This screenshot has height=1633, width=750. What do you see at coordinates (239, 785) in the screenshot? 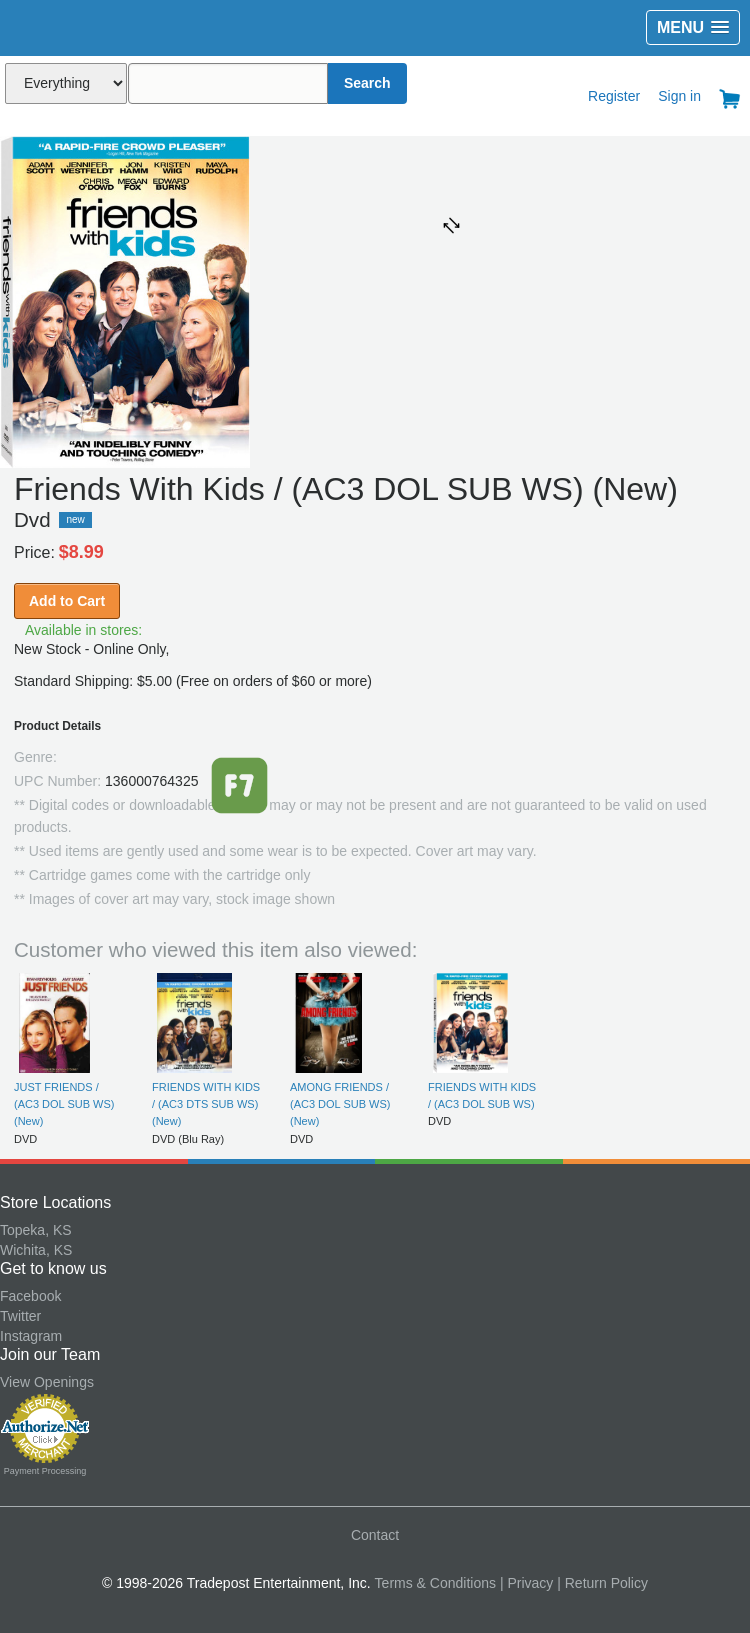
I see `F7 keyboard function key` at bounding box center [239, 785].